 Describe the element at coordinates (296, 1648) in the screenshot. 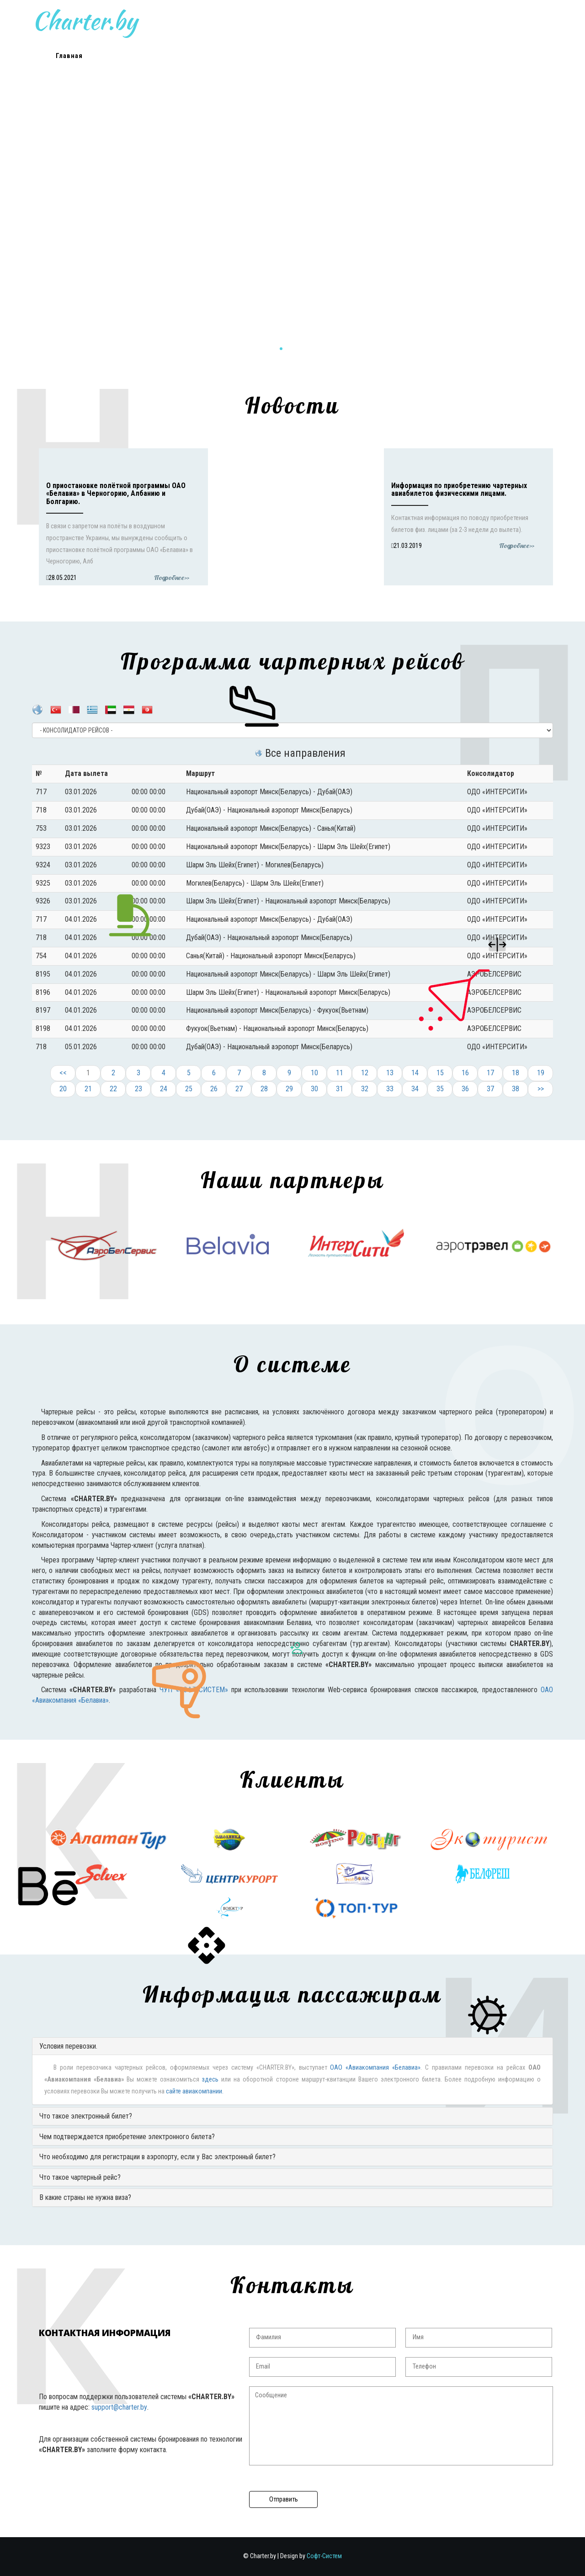

I see `add a new contact` at that location.